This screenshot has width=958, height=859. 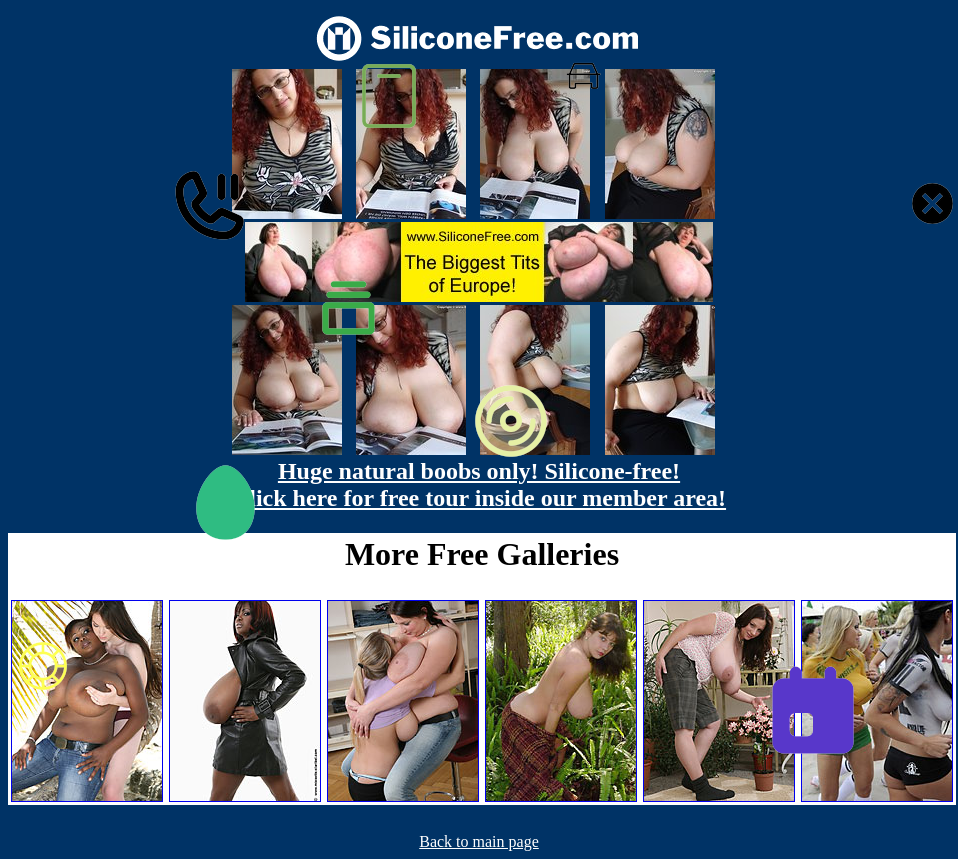 I want to click on access vehicle or car-related features, so click(x=583, y=76).